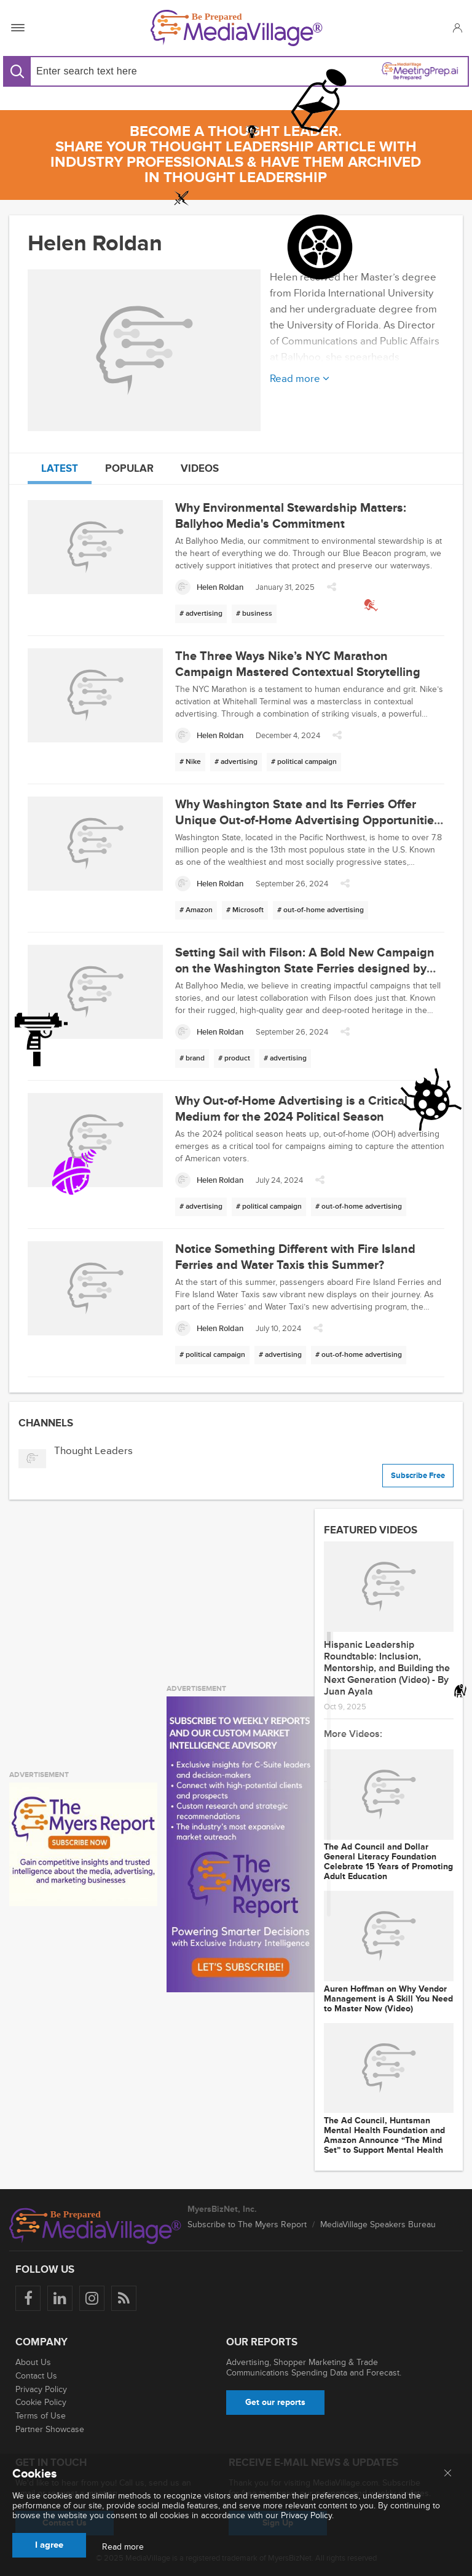 This screenshot has height=2576, width=472. I want to click on indicates a paranoia or anxiety state in gameplay, so click(252, 132).